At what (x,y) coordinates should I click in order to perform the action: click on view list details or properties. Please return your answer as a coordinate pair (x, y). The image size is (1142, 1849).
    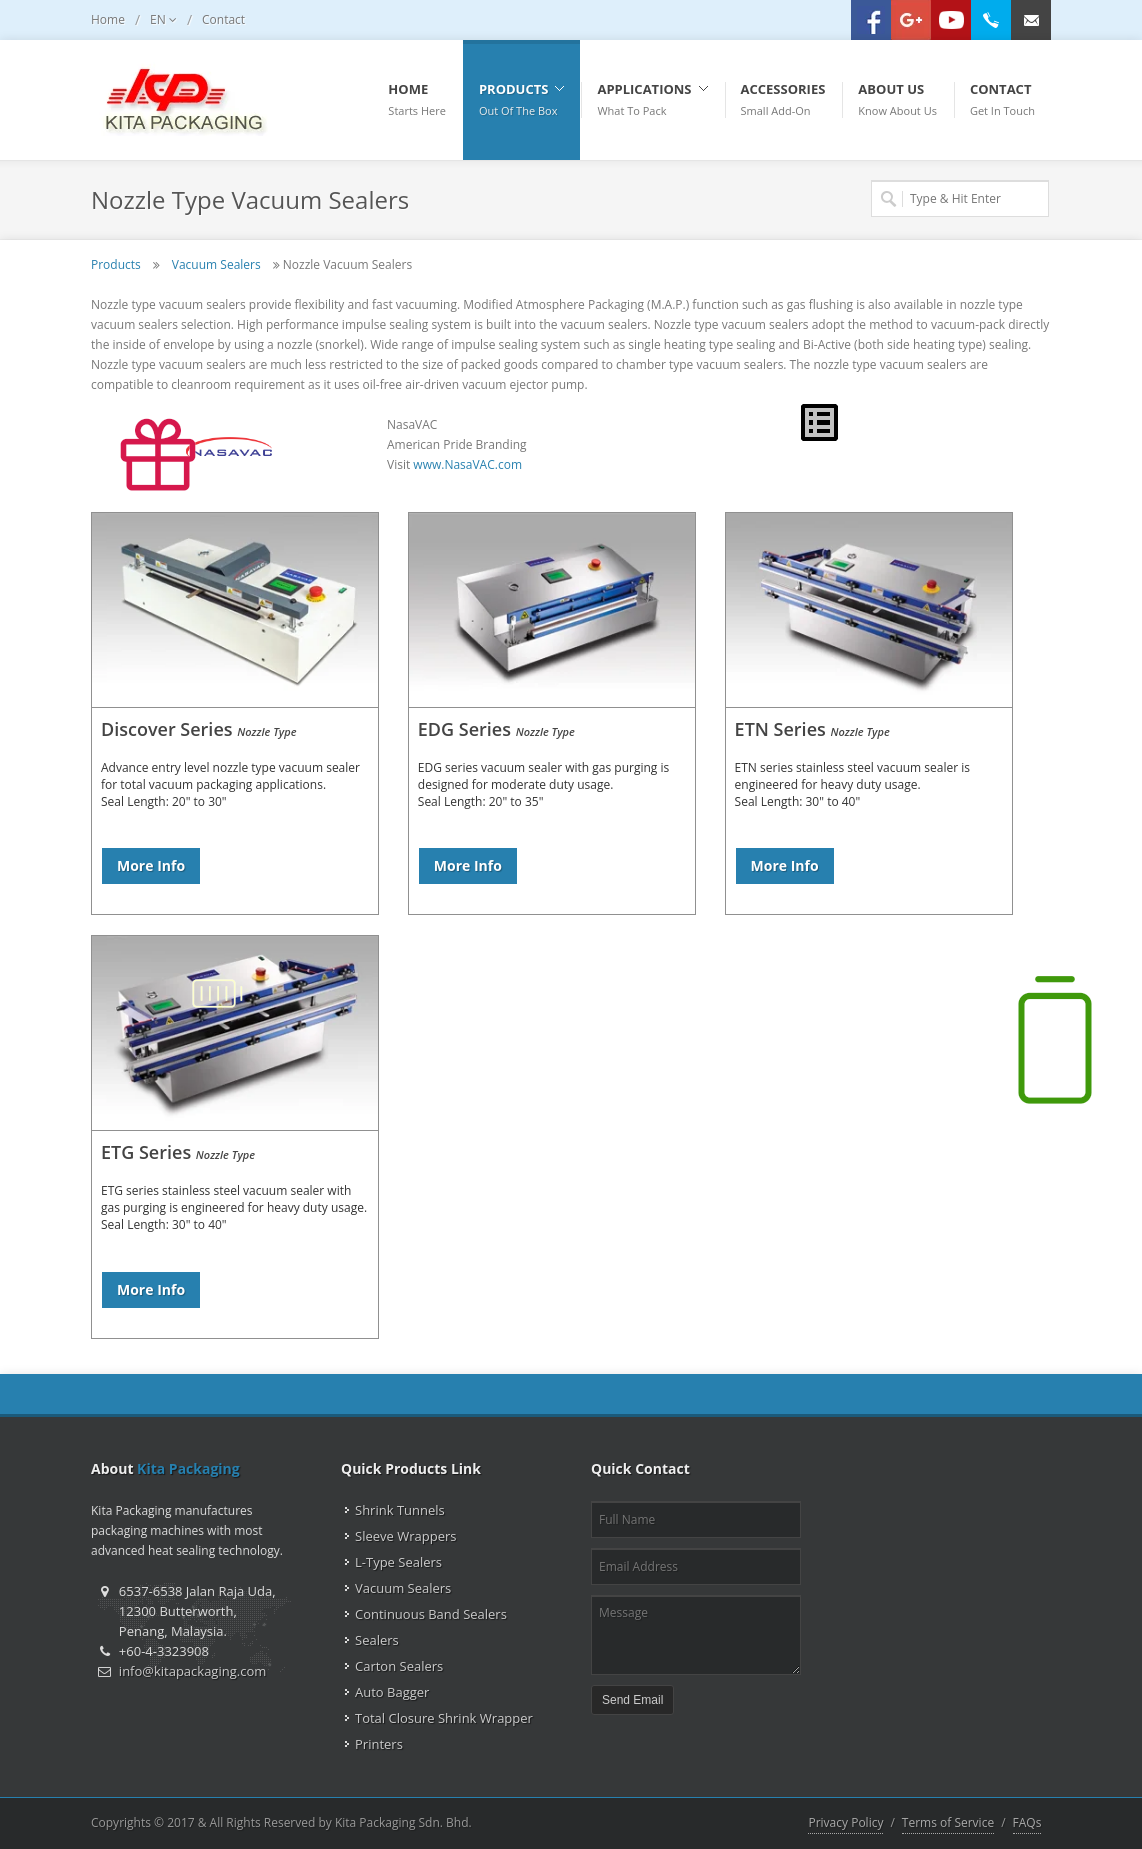
    Looking at the image, I should click on (819, 422).